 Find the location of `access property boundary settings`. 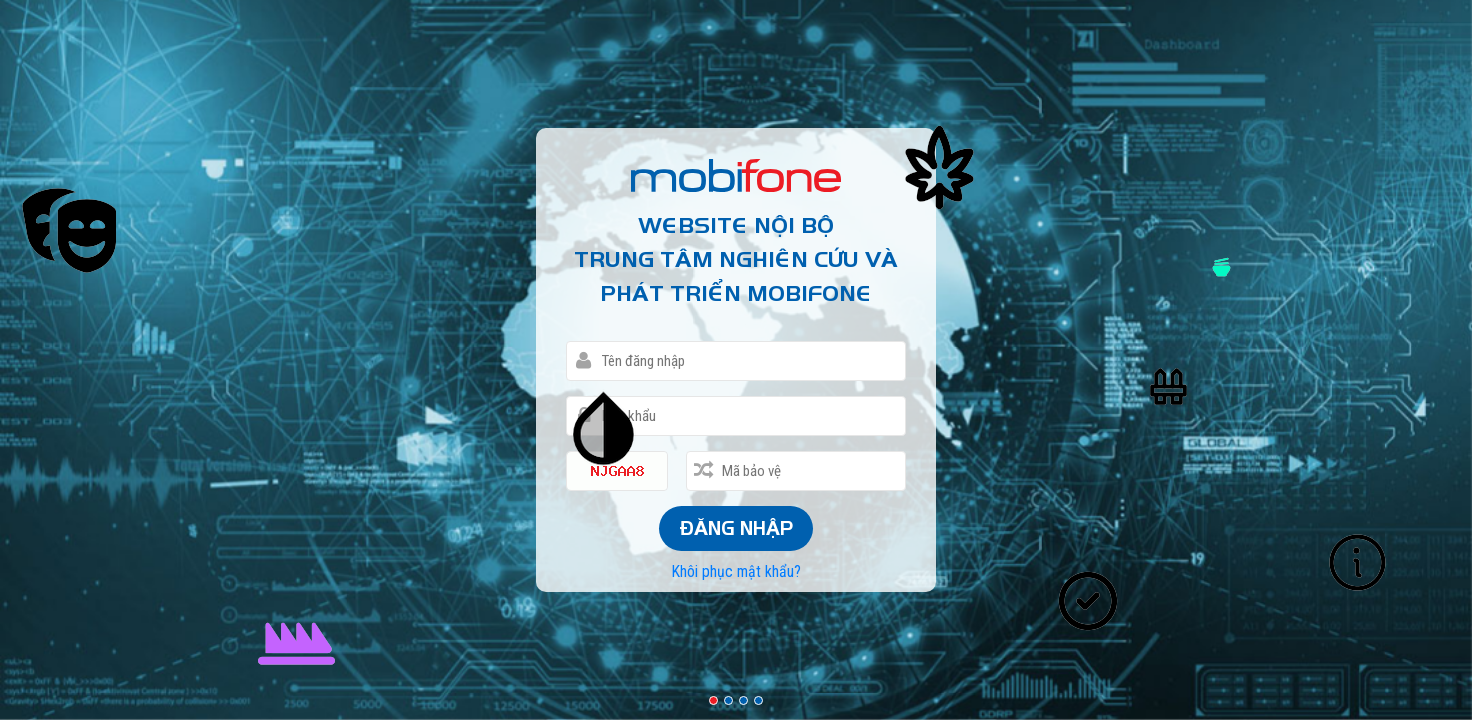

access property boundary settings is located at coordinates (1168, 386).